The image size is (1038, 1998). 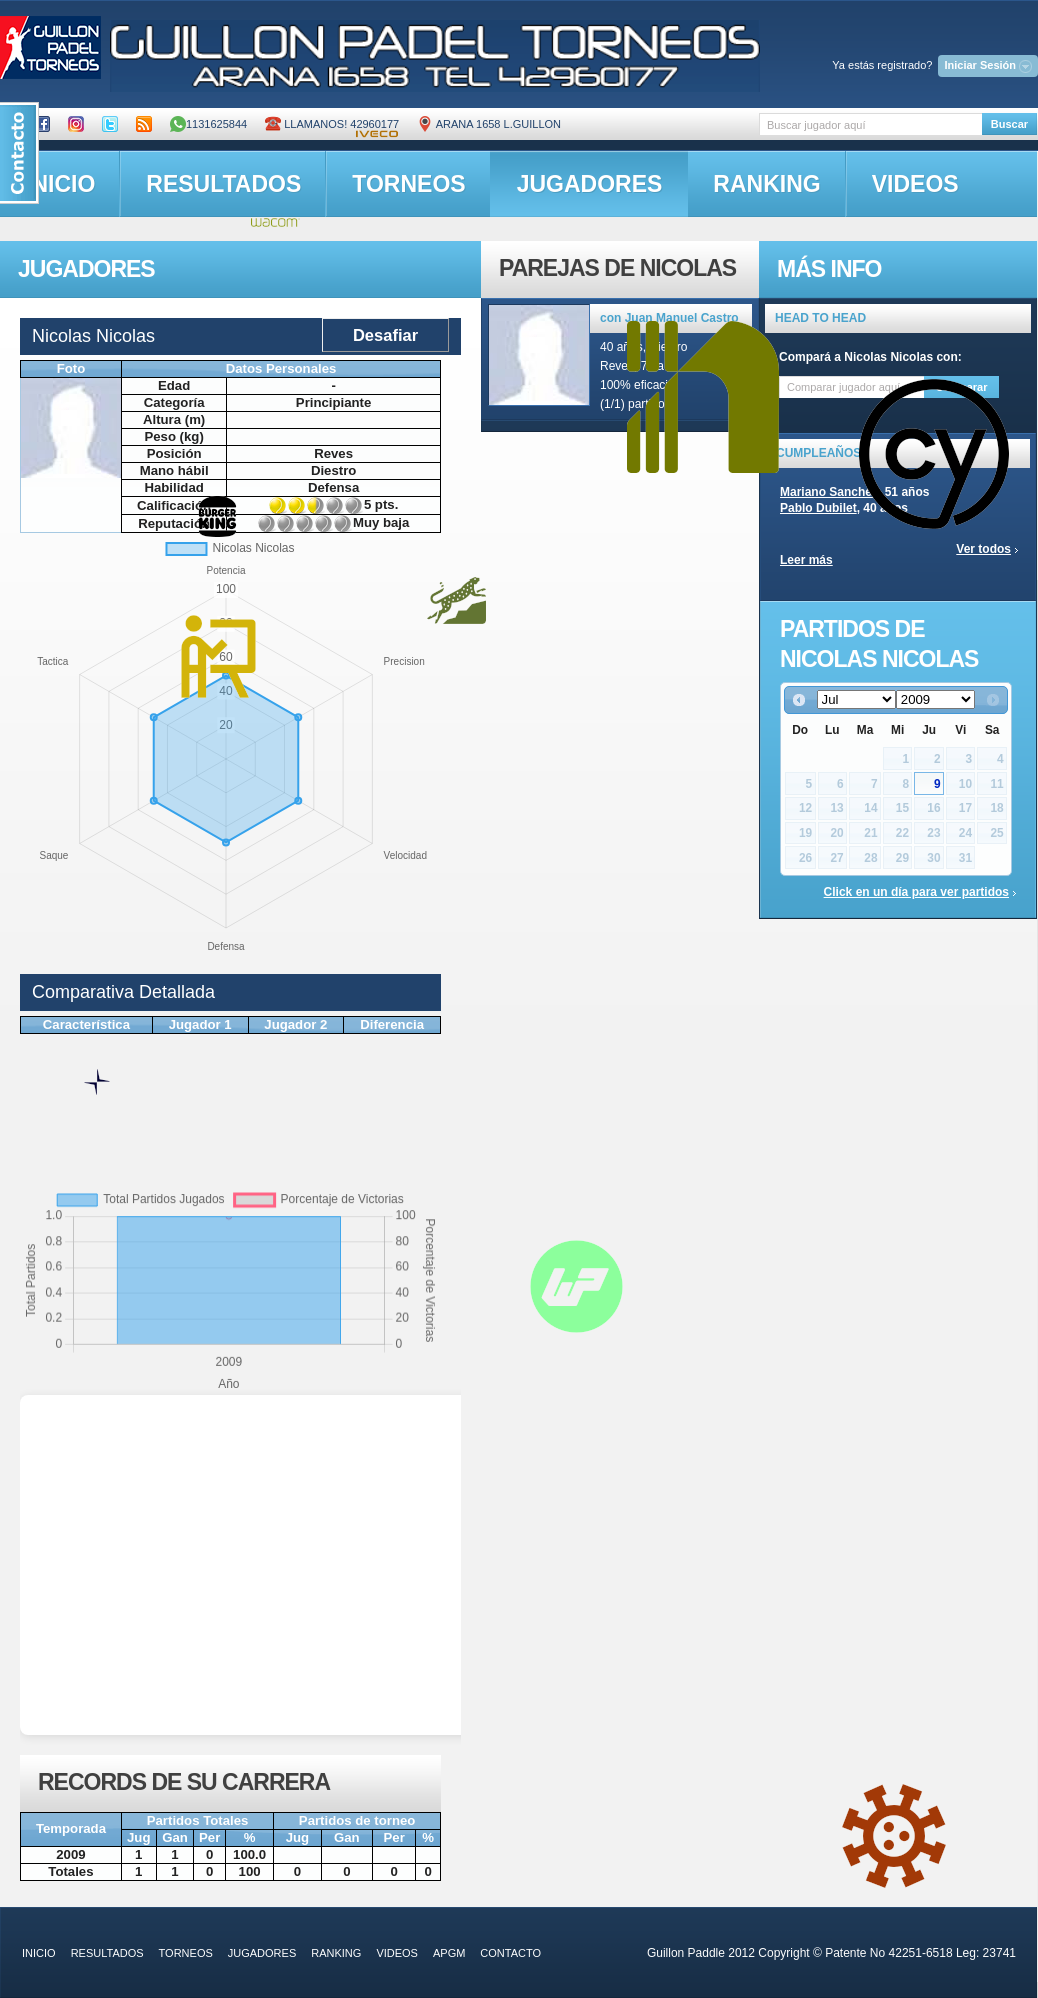 I want to click on start or view a presentation, so click(x=218, y=656).